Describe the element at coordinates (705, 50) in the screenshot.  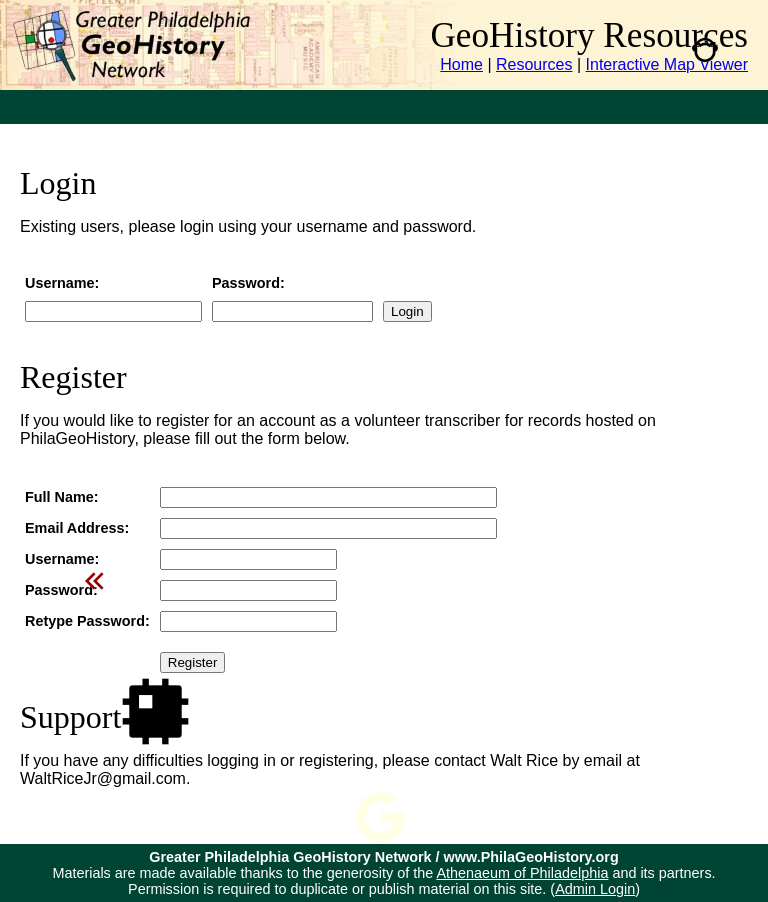
I see `open the Napster music streaming app` at that location.